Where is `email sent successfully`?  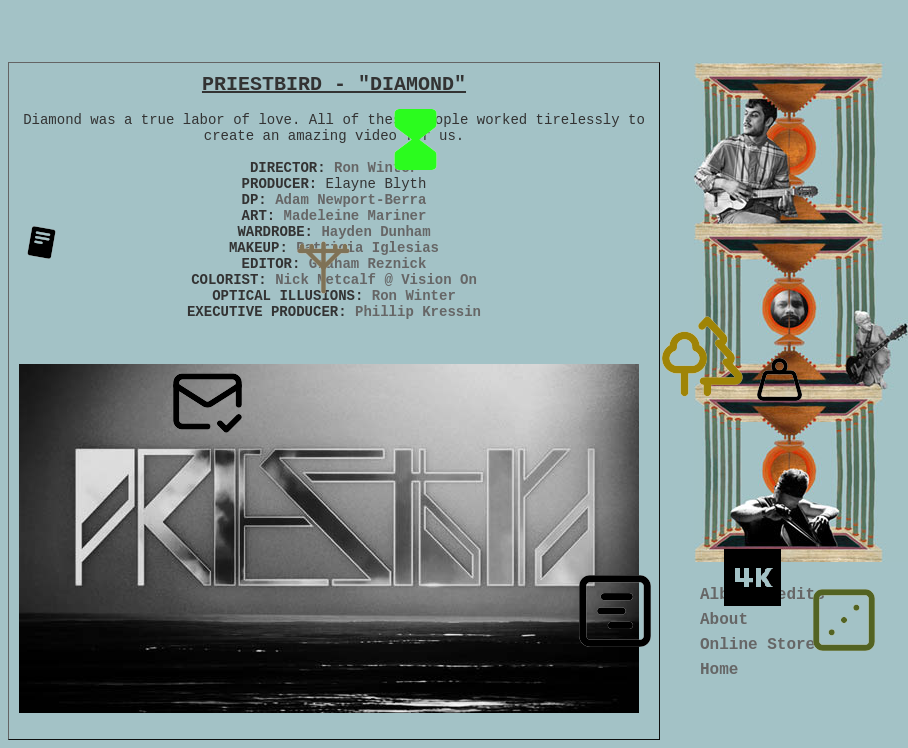
email sent successfully is located at coordinates (207, 401).